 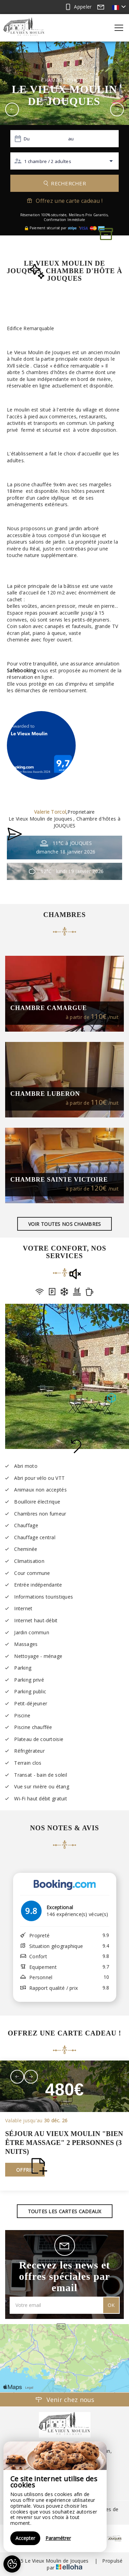 I want to click on launch VR or virtual reality mode, so click(x=61, y=2326).